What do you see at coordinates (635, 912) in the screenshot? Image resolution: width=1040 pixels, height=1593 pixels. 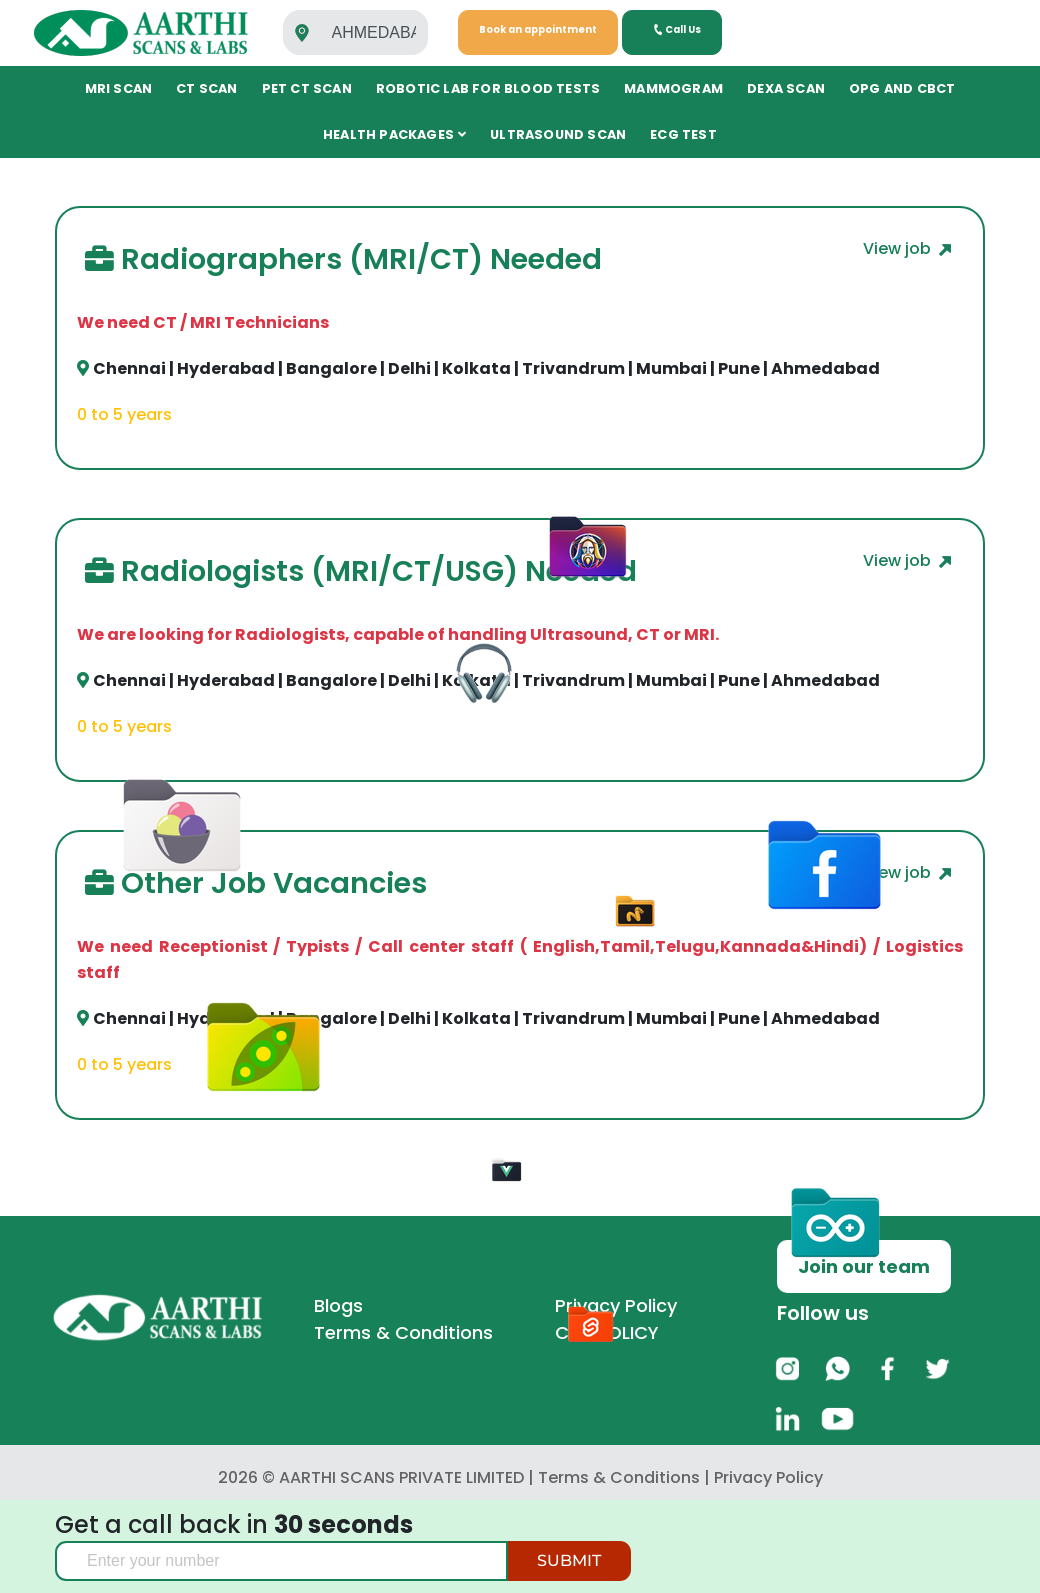 I see `open the Modo 3D modeling application folder` at bounding box center [635, 912].